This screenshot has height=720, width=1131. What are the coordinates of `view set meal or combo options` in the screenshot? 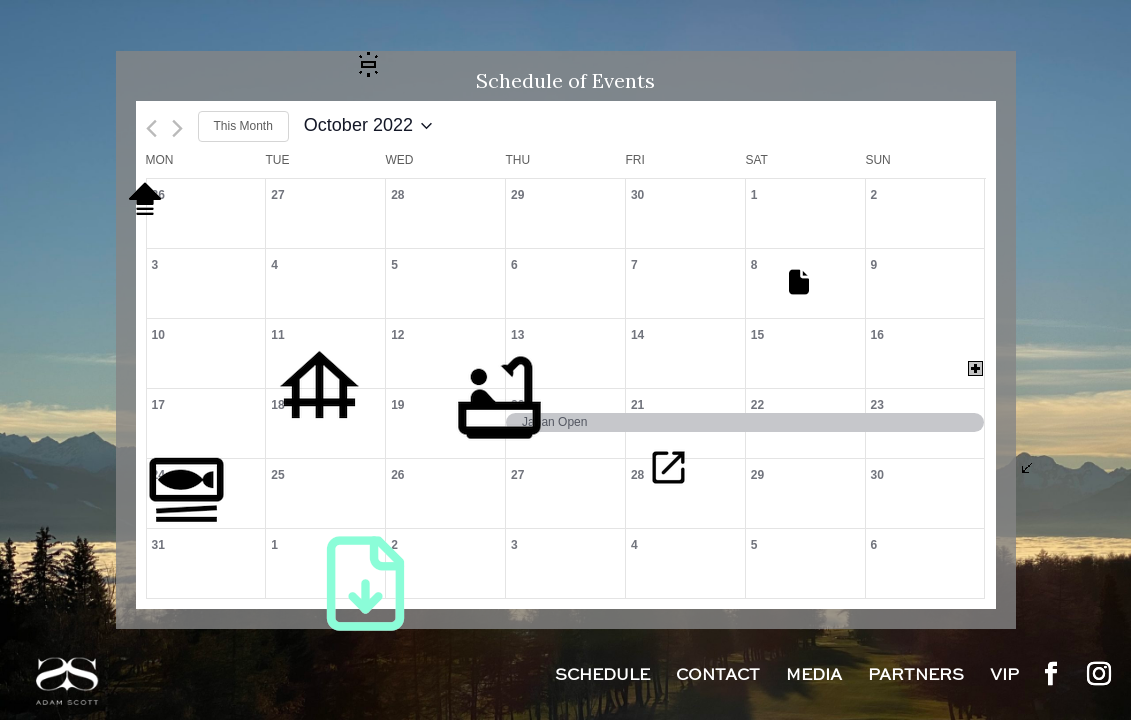 It's located at (186, 491).